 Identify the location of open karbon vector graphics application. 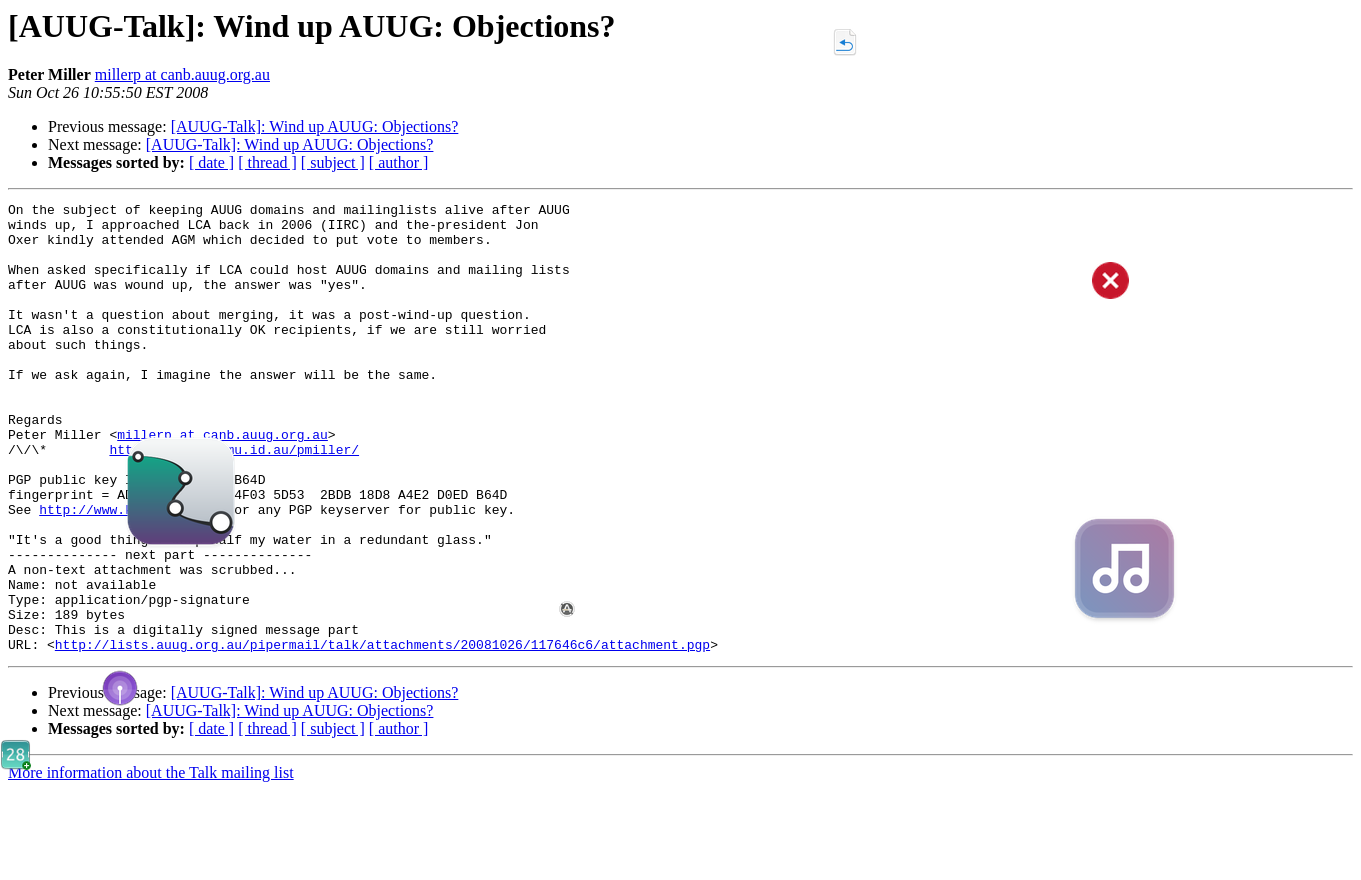
(181, 491).